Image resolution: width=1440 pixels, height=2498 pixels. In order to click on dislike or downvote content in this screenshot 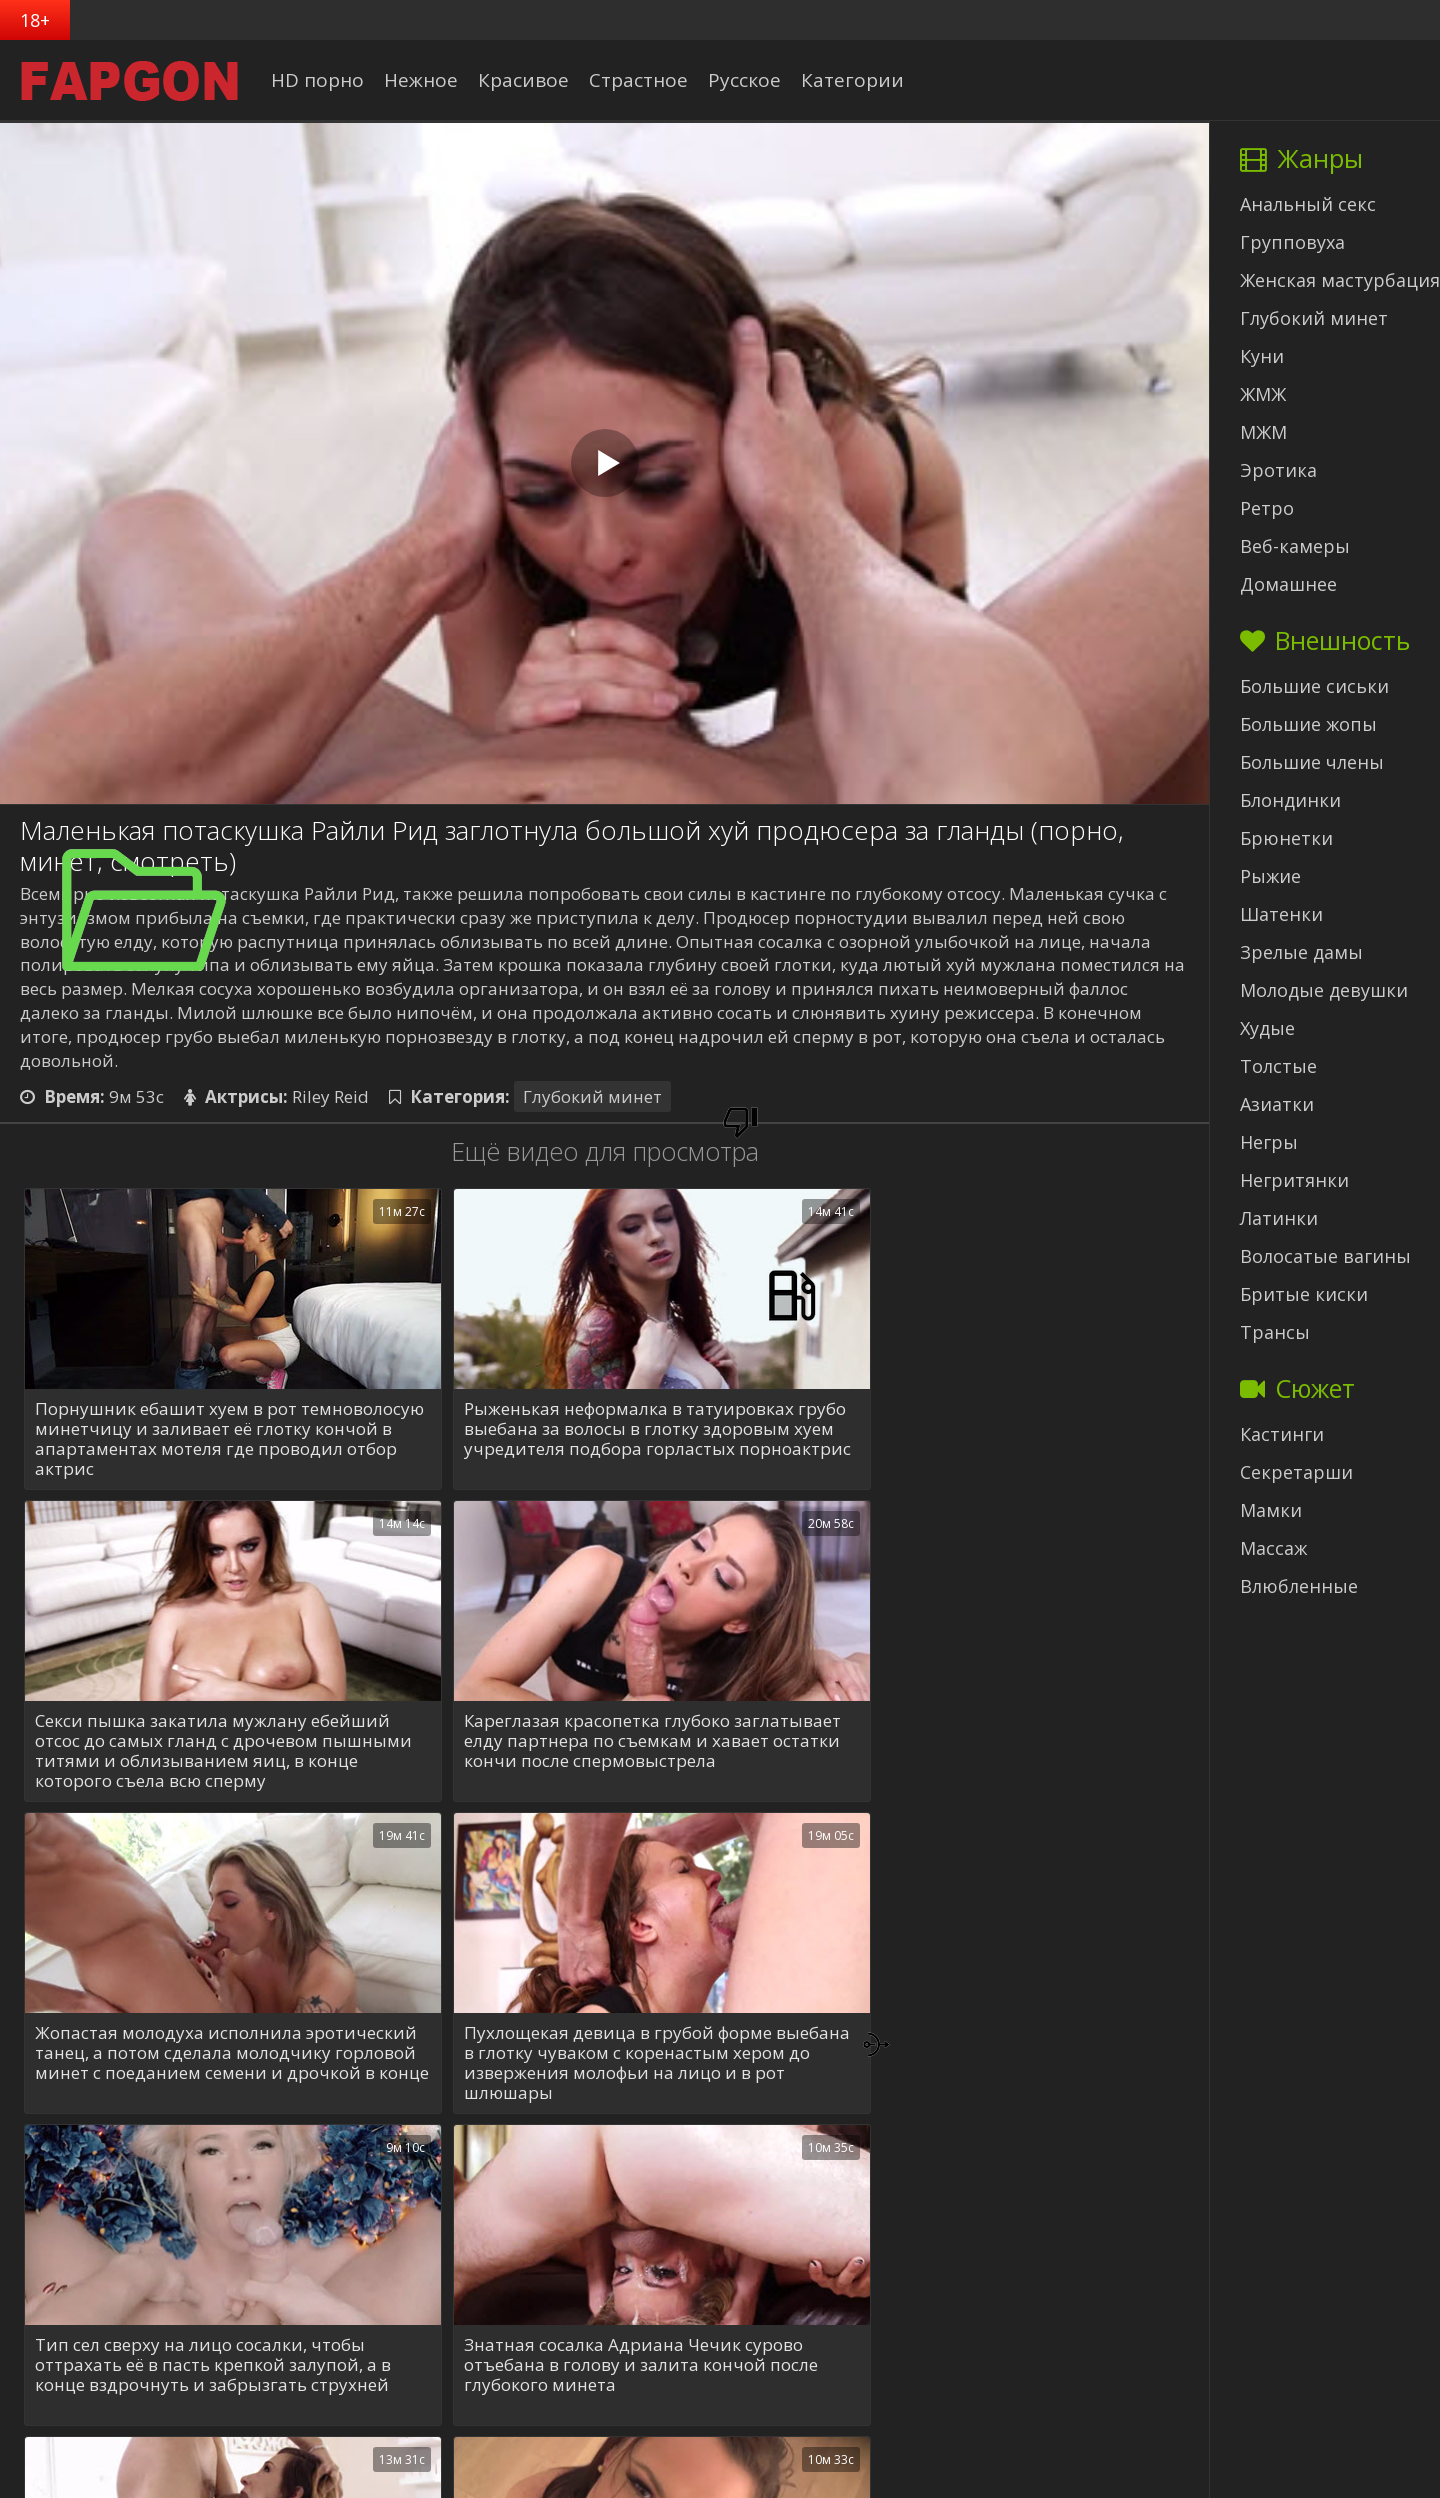, I will do `click(740, 1121)`.